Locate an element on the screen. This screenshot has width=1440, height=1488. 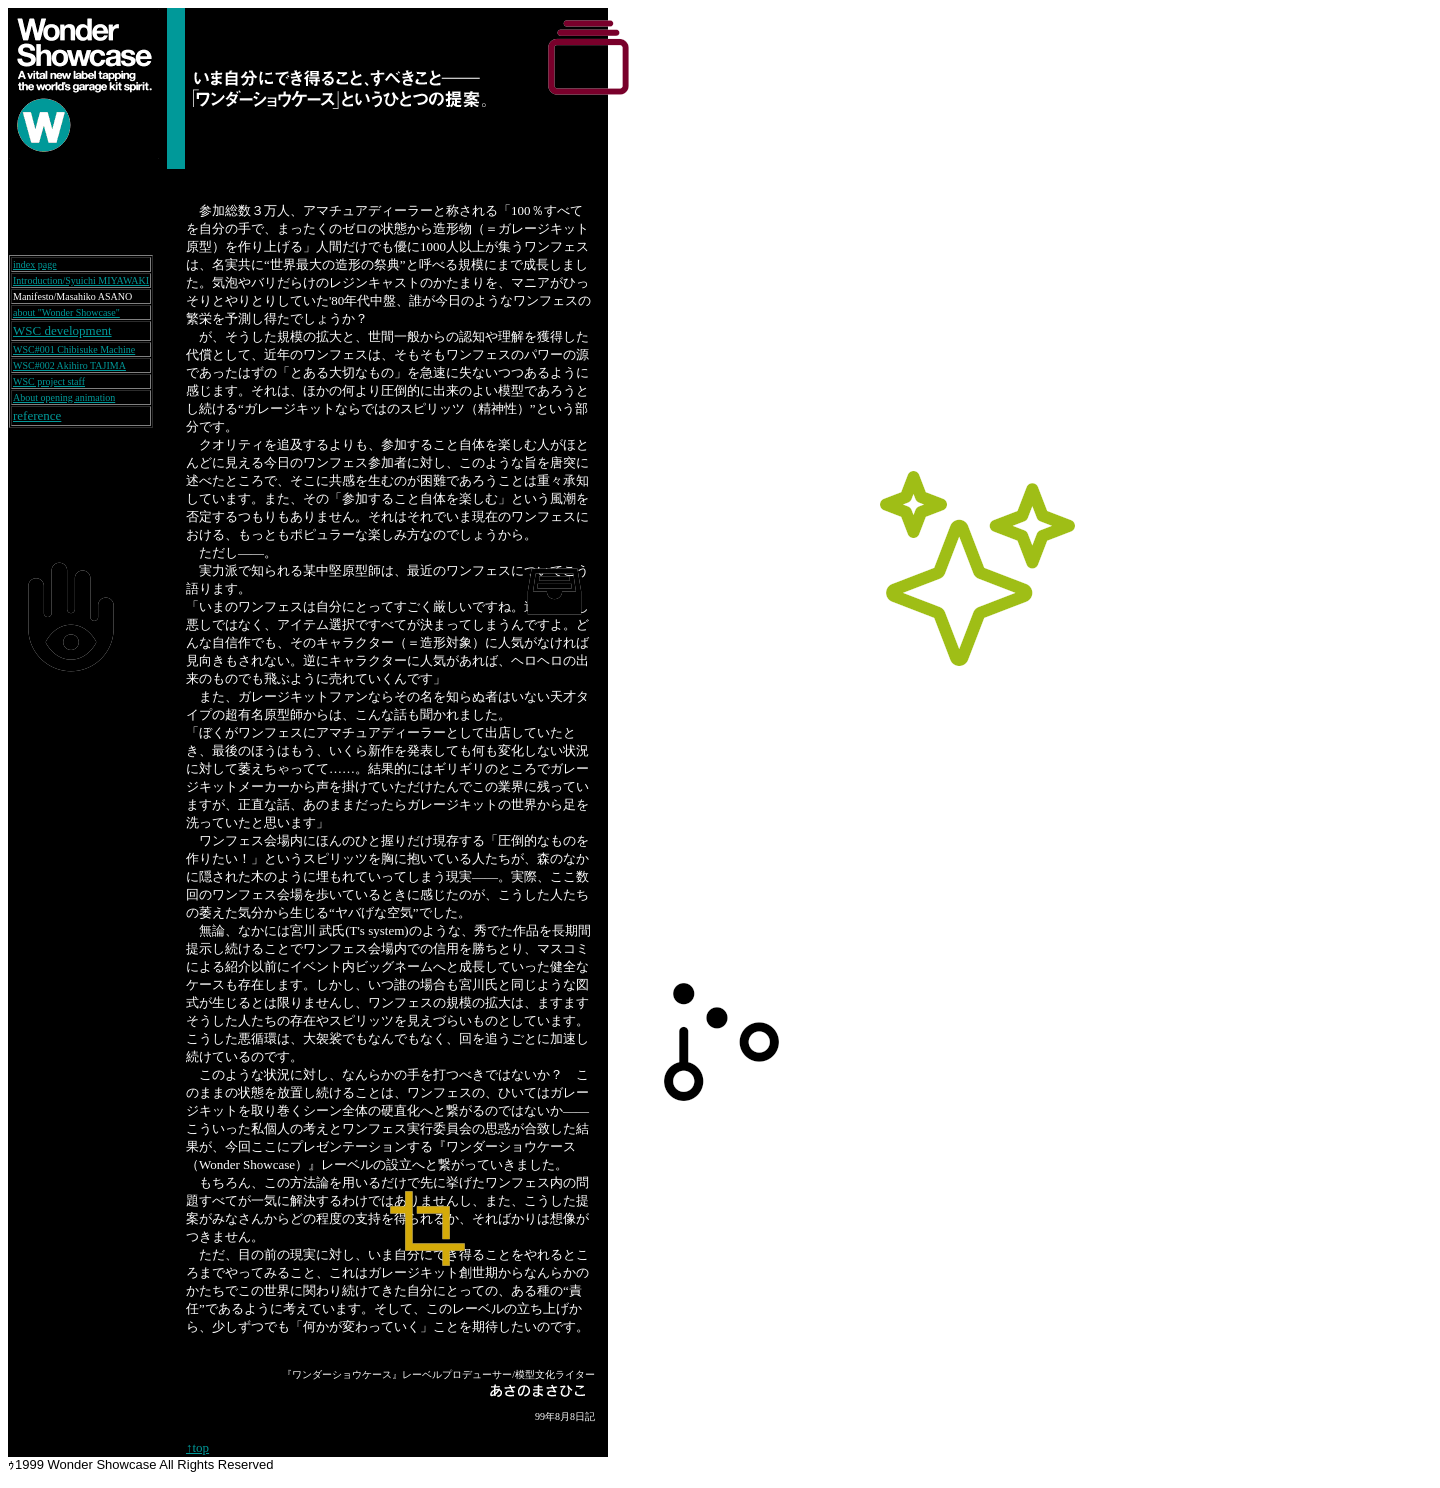
view photo albums is located at coordinates (588, 57).